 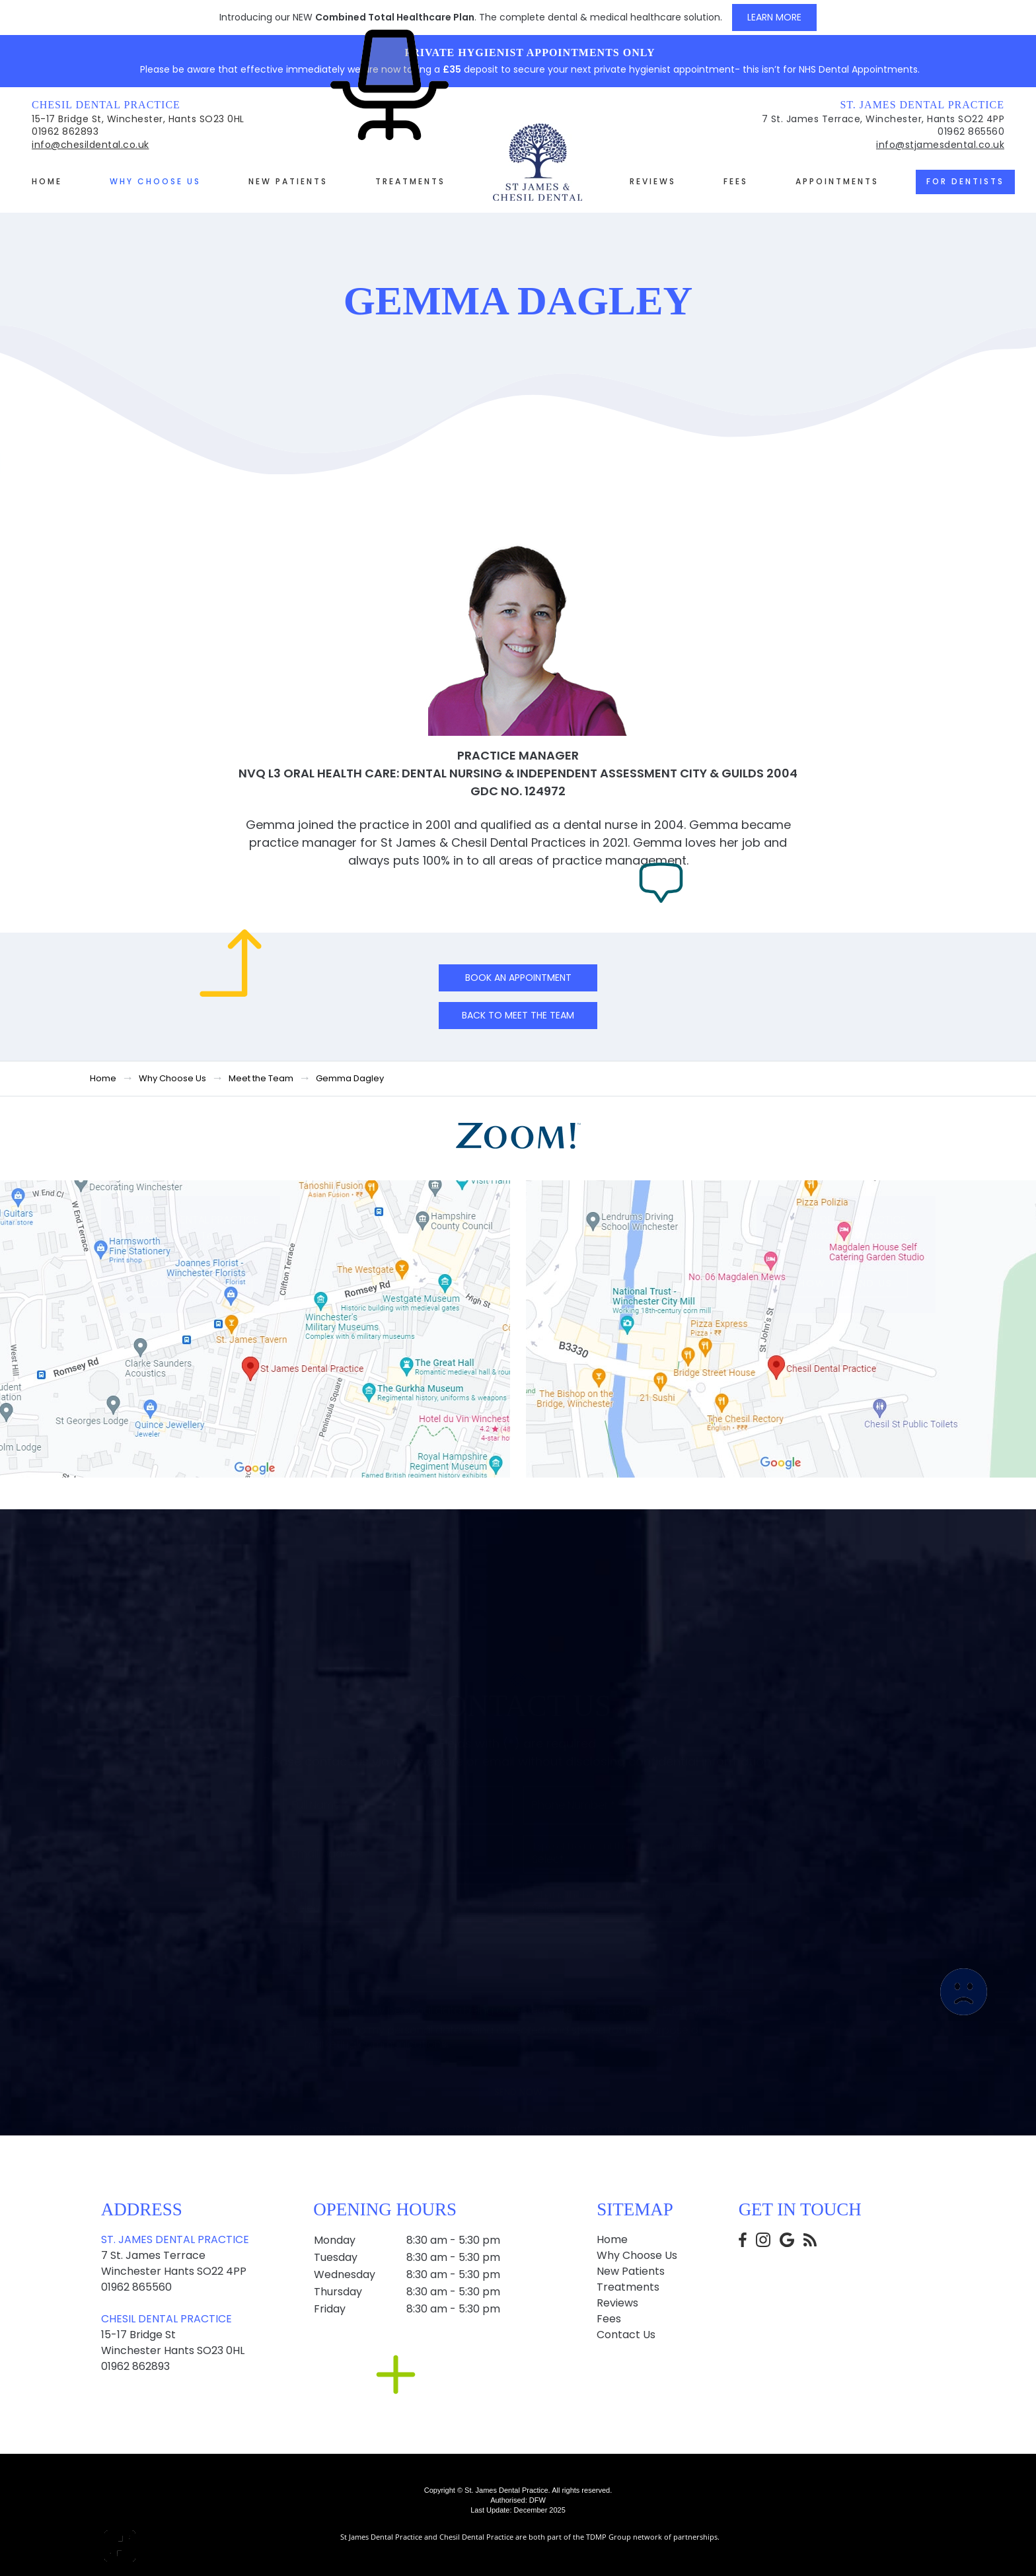 What do you see at coordinates (396, 2375) in the screenshot?
I see `add a new item` at bounding box center [396, 2375].